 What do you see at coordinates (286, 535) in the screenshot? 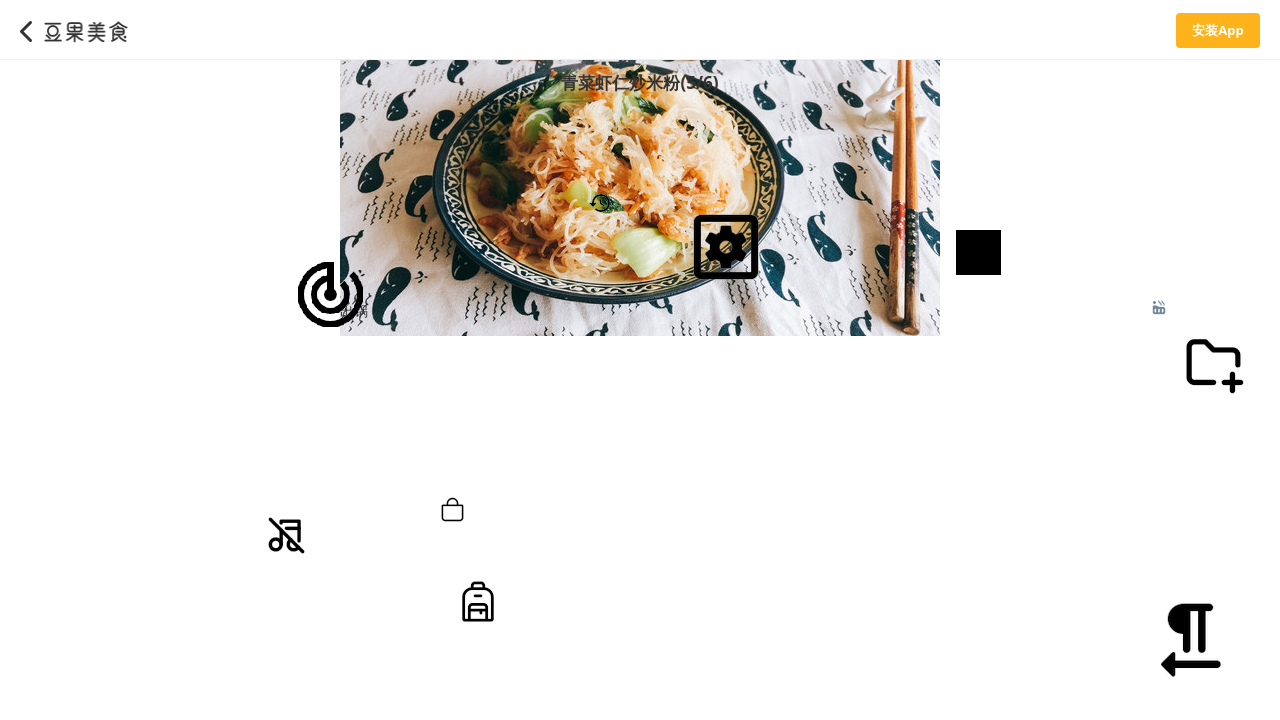
I see `mute or disable music playback` at bounding box center [286, 535].